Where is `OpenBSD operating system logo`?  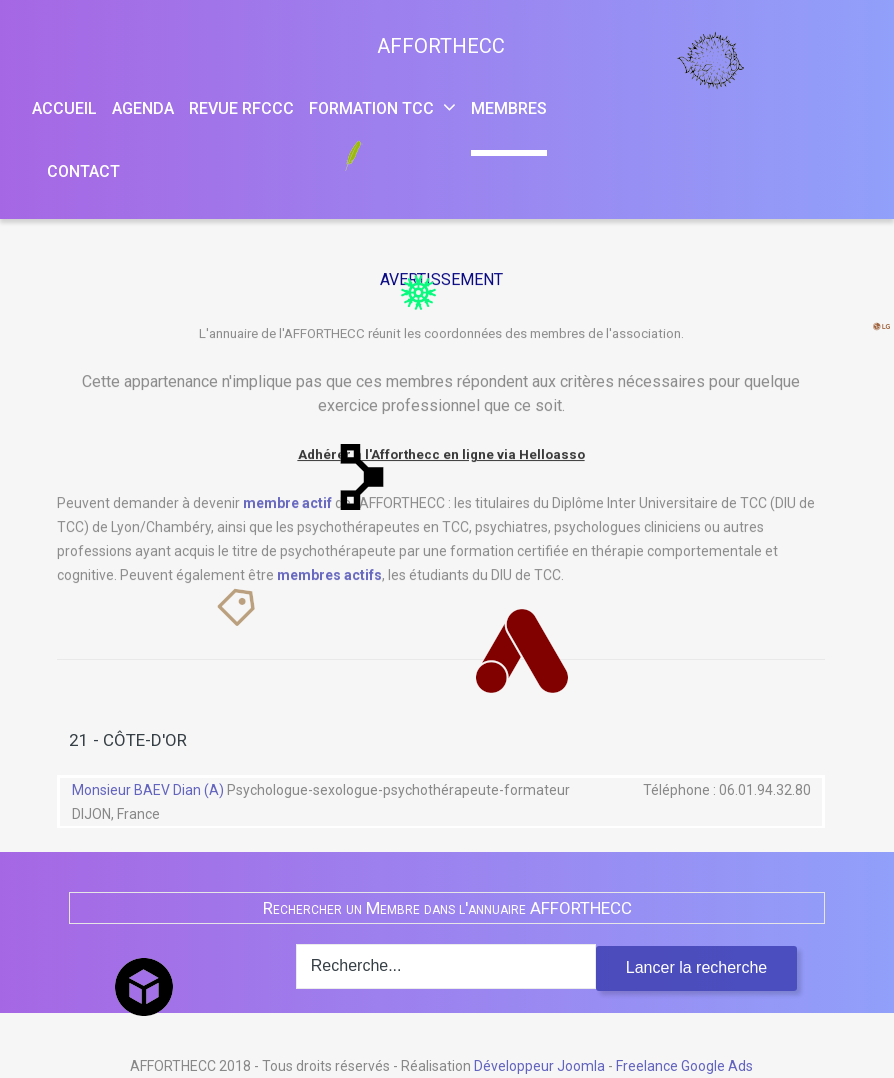
OpenBSD operating system logo is located at coordinates (710, 60).